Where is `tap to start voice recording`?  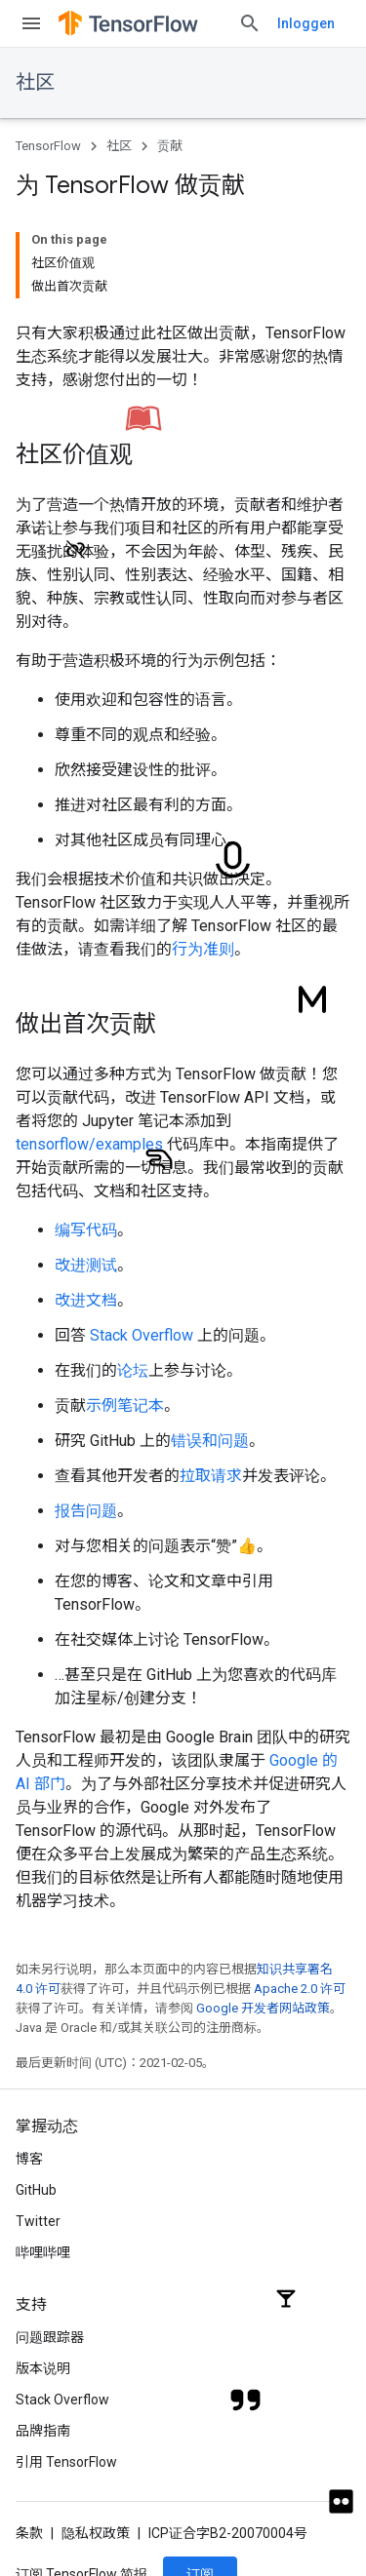
tap to start voice recording is located at coordinates (232, 860).